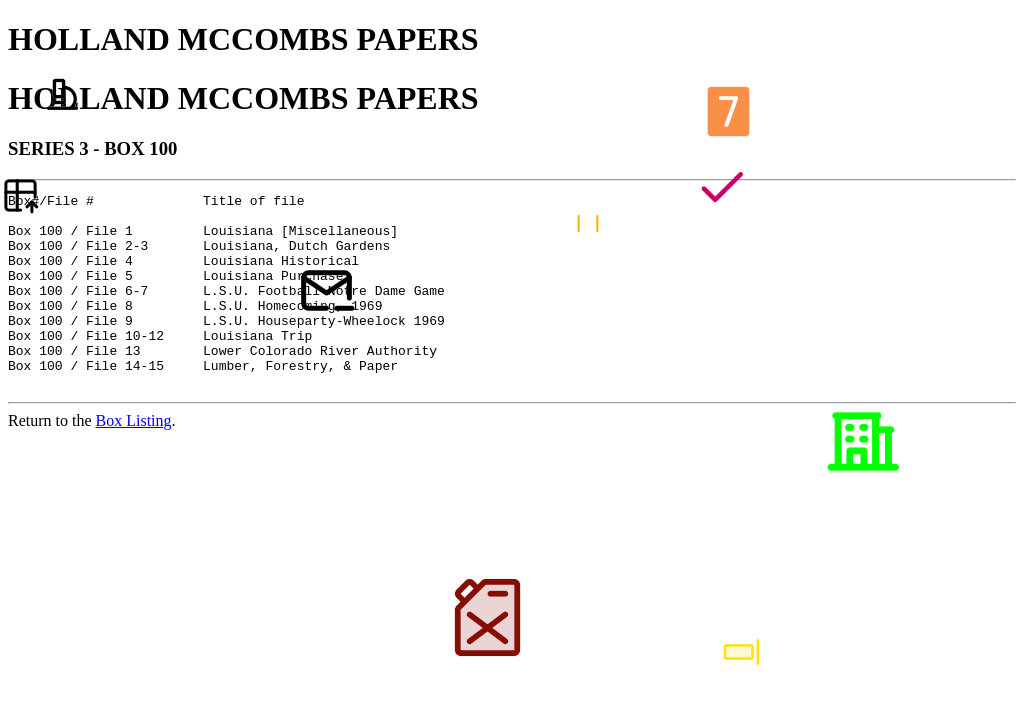 The height and width of the screenshot is (720, 1024). Describe the element at coordinates (588, 223) in the screenshot. I see `indicates a lane or column divider` at that location.